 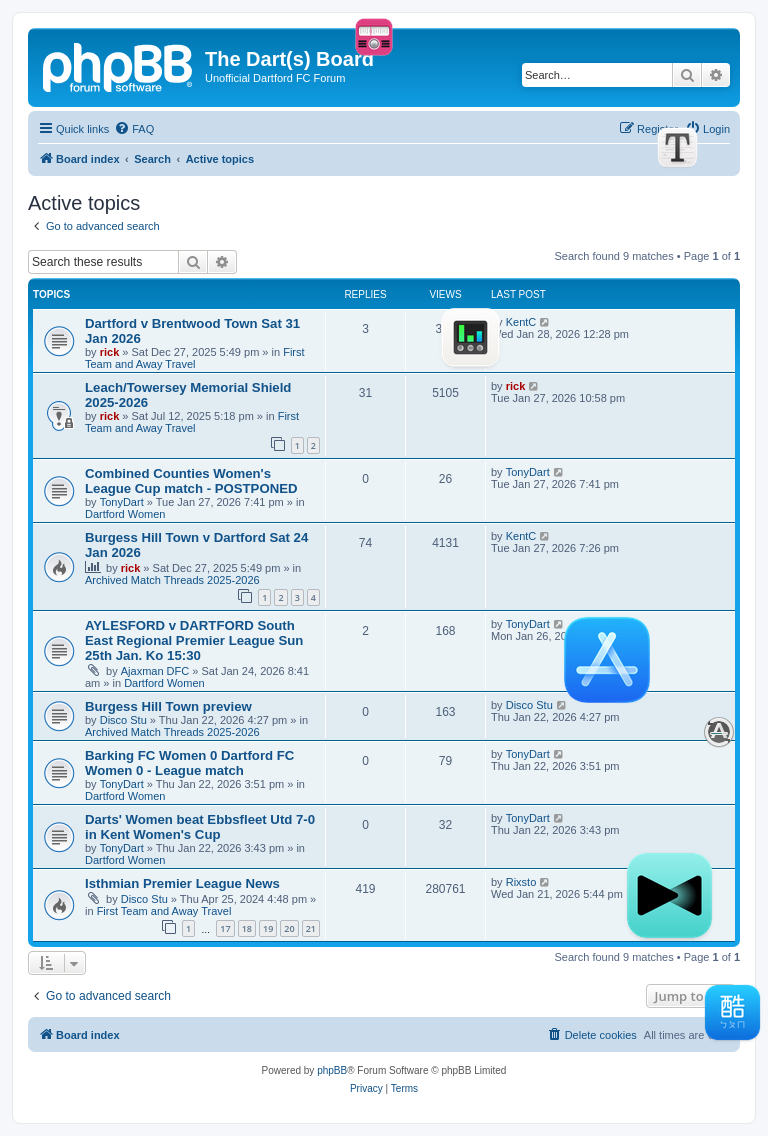 What do you see at coordinates (732, 1012) in the screenshot?
I see `open IBus Chewing input method settings` at bounding box center [732, 1012].